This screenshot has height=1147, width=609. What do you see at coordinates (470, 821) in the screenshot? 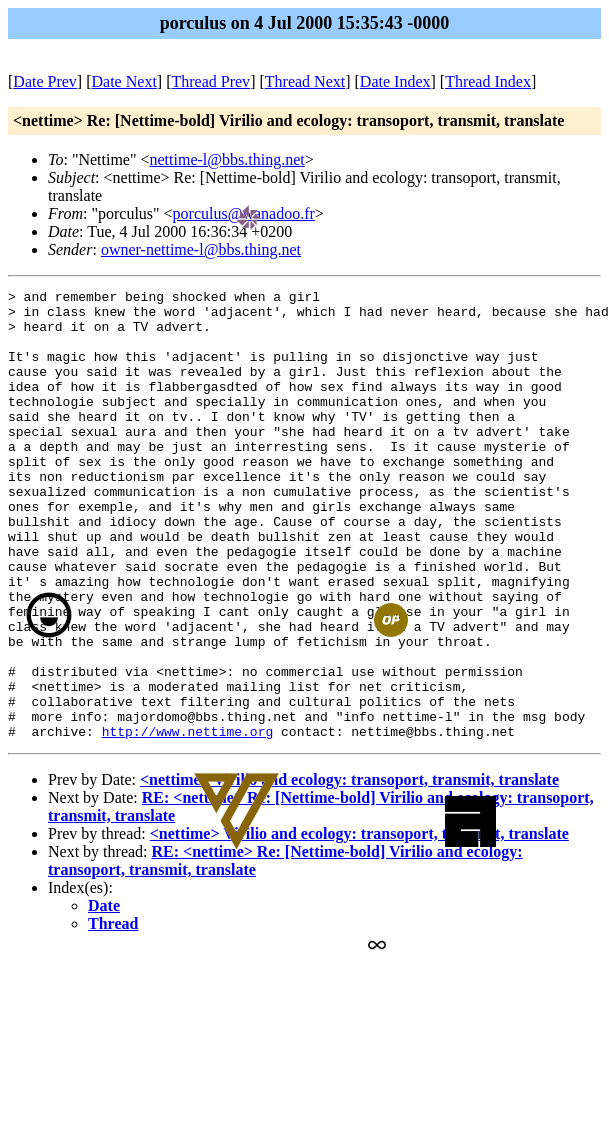
I see `awesomewm window manager logo` at bounding box center [470, 821].